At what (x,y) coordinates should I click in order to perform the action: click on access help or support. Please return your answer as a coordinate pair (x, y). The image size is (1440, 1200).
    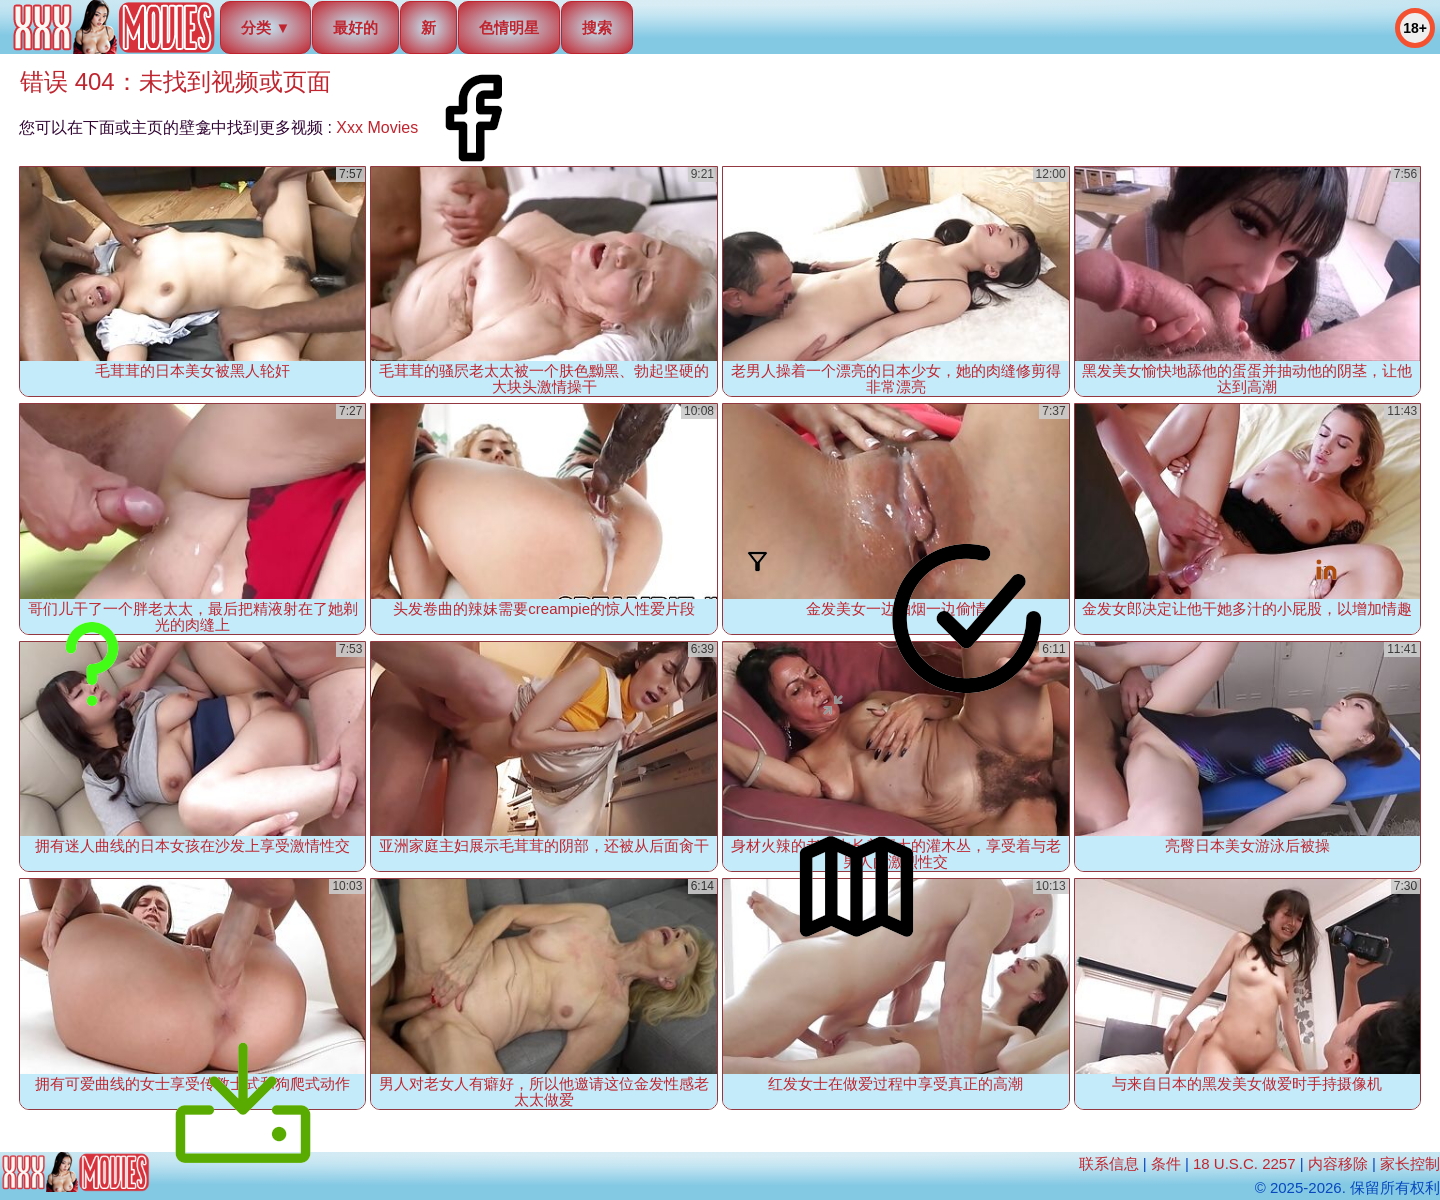
    Looking at the image, I should click on (92, 664).